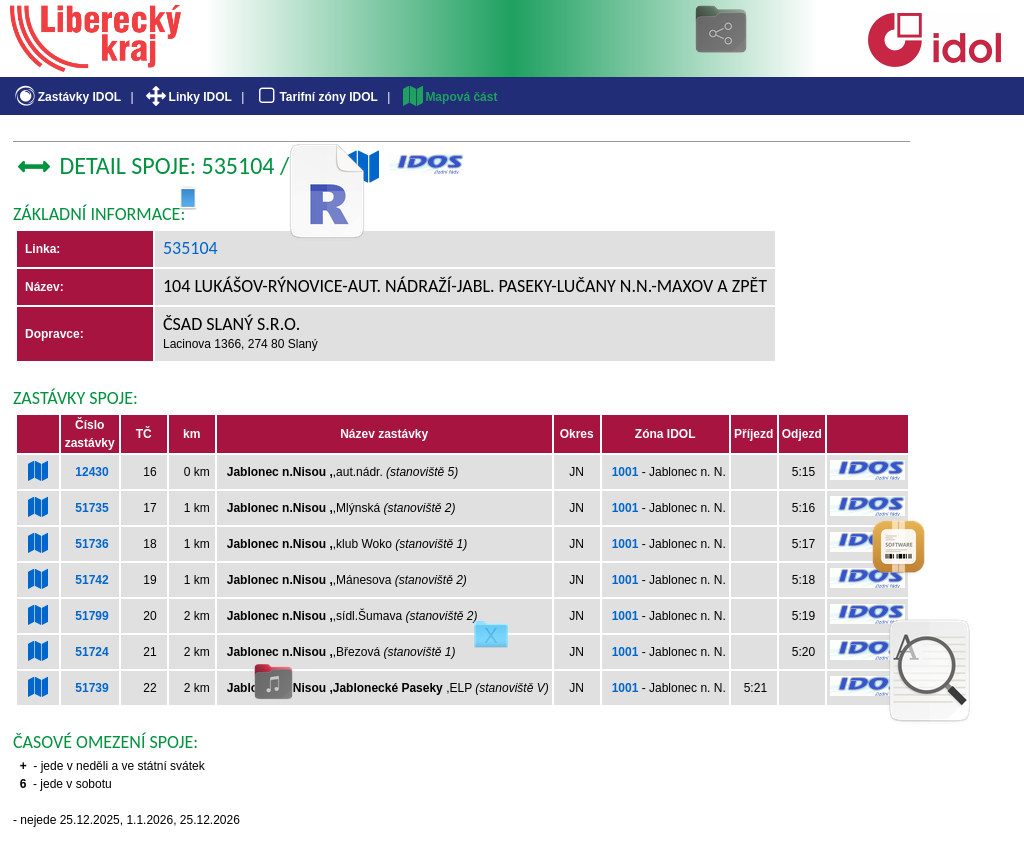 Image resolution: width=1024 pixels, height=842 pixels. I want to click on a software installation package file, so click(898, 547).